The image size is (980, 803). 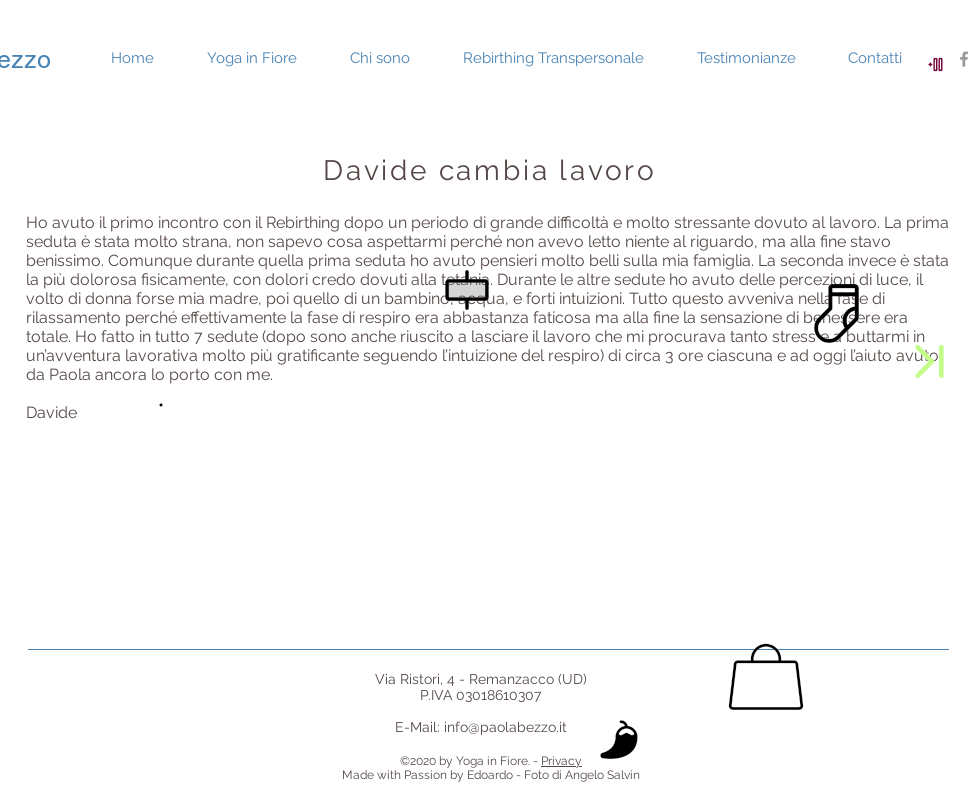 What do you see at coordinates (621, 741) in the screenshot?
I see `indicates spicy or hot food option` at bounding box center [621, 741].